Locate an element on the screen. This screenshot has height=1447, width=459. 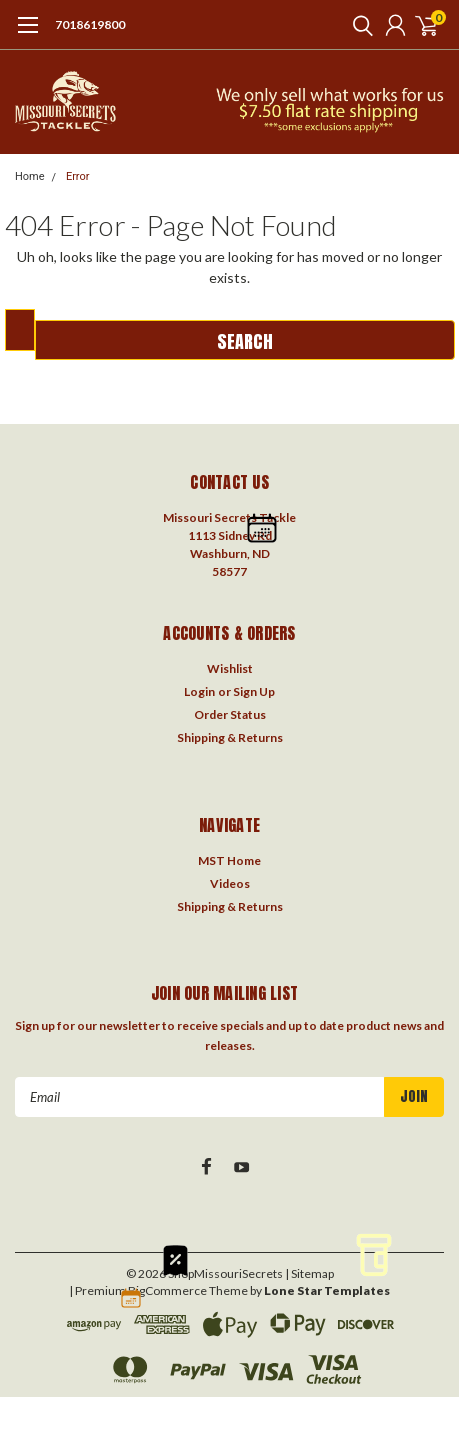
select a date range is located at coordinates (131, 1298).